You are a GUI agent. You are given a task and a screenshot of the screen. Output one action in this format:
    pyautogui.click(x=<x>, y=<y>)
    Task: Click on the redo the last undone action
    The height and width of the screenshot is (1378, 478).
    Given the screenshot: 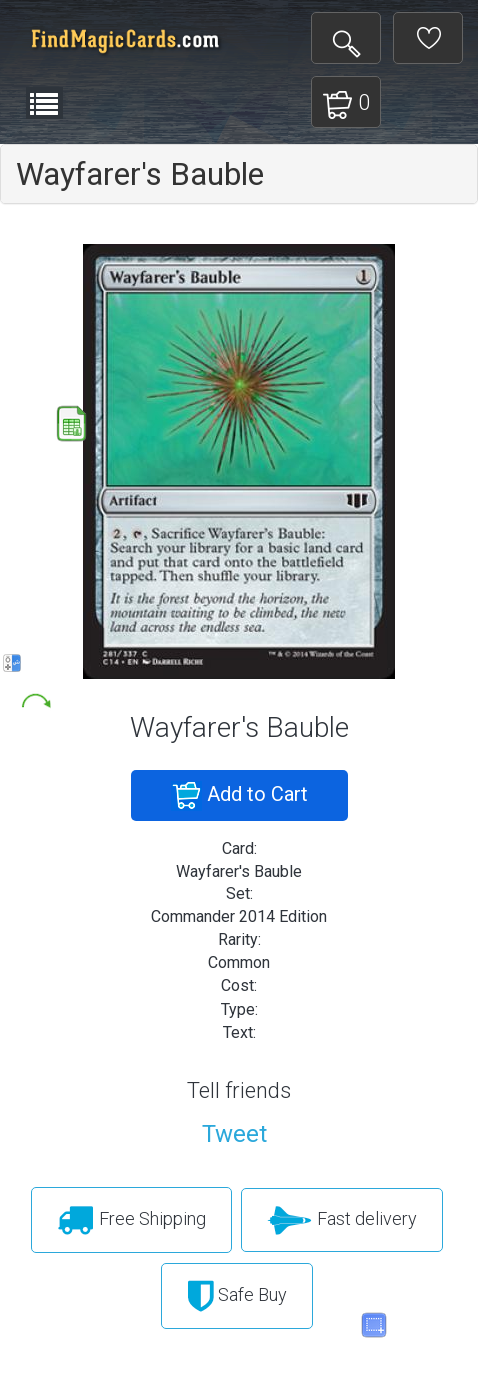 What is the action you would take?
    pyautogui.click(x=35, y=700)
    